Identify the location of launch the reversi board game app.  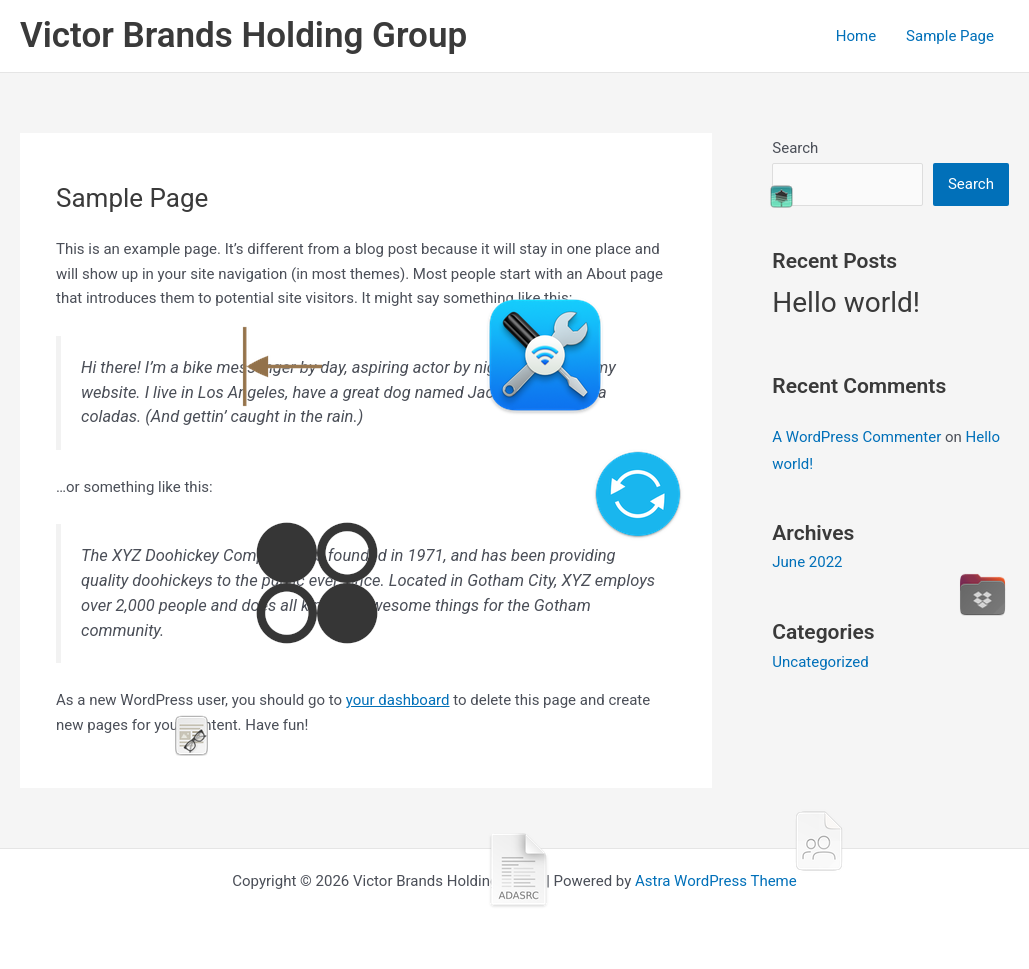
(317, 583).